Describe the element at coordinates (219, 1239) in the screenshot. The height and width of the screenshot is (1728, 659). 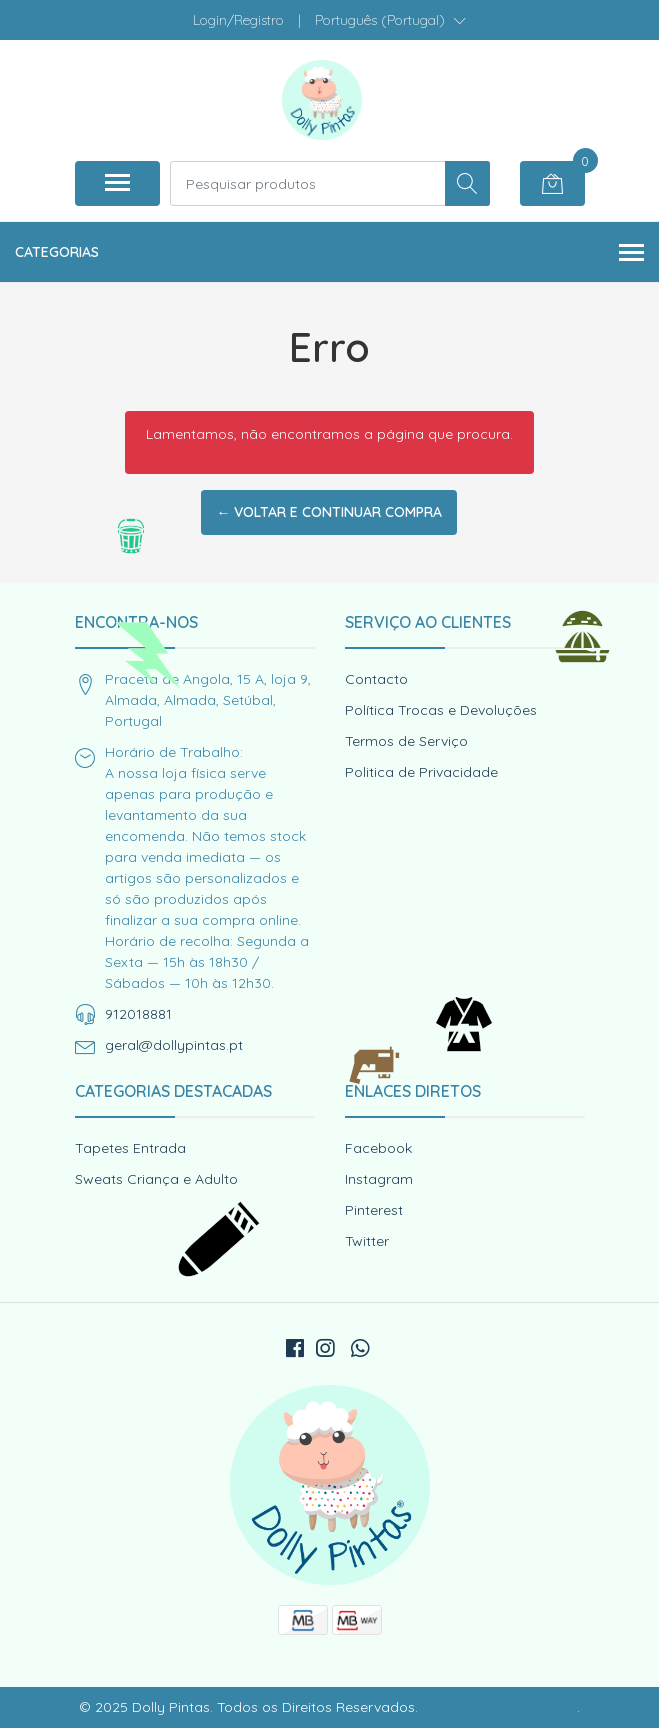
I see `ammunition or weaponry item in a game inventory` at that location.